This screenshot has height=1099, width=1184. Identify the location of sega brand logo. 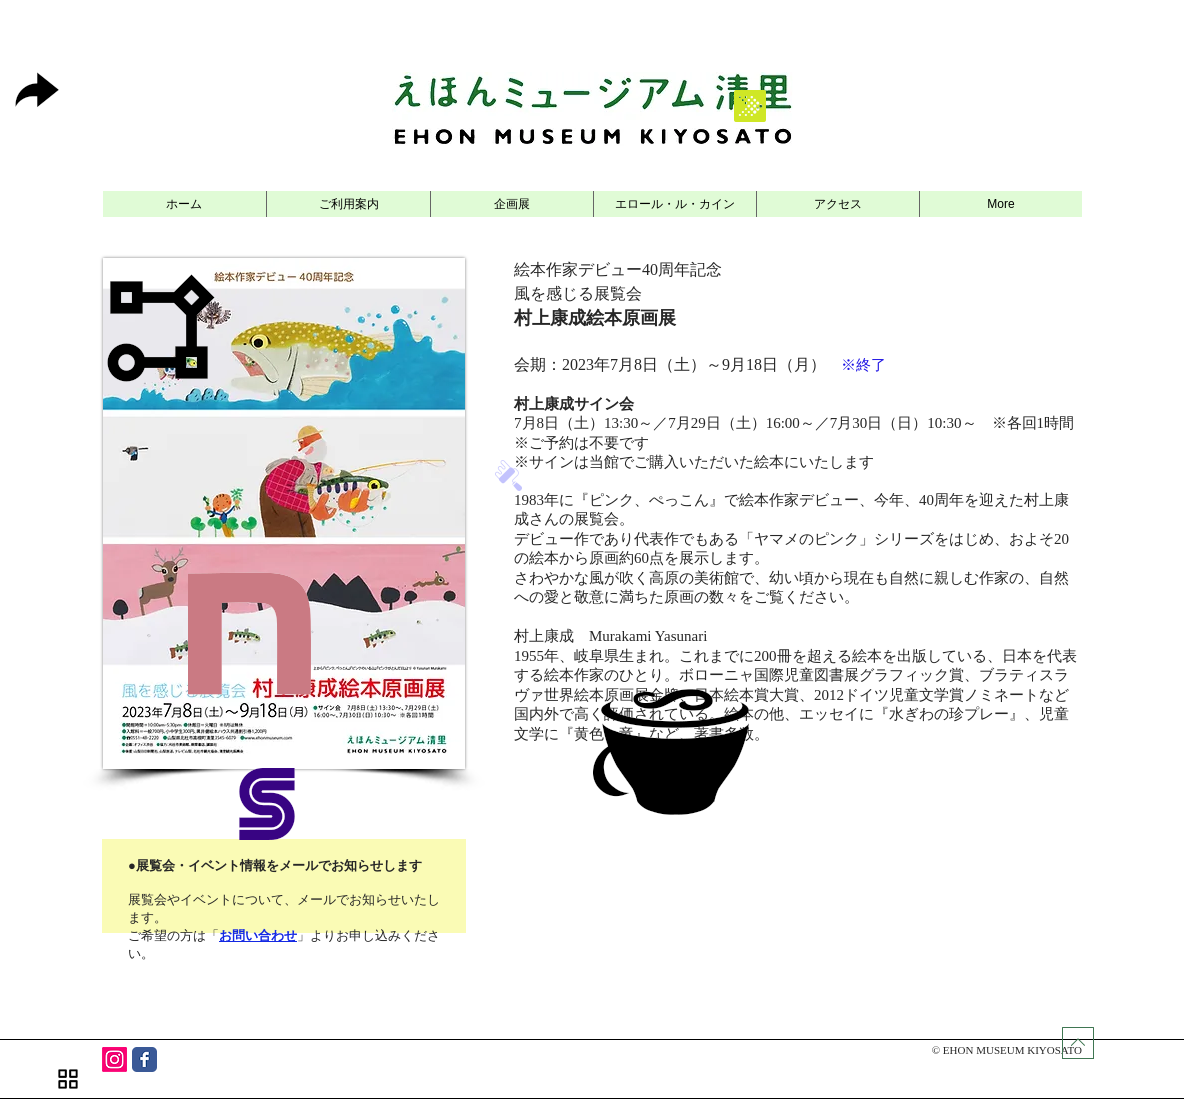
(267, 804).